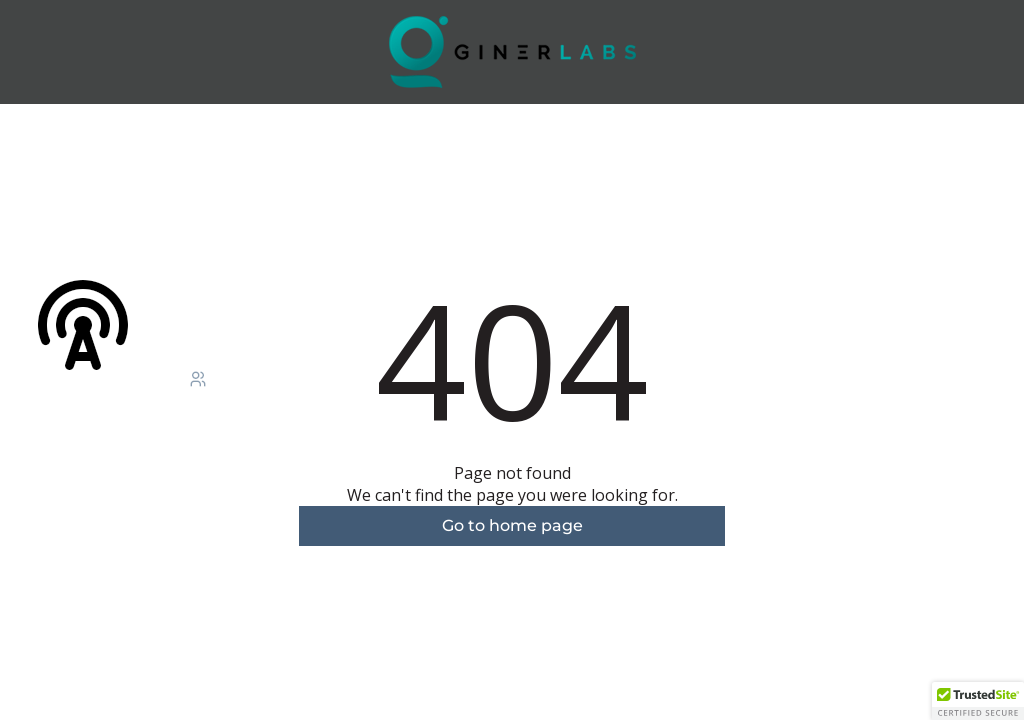 The height and width of the screenshot is (720, 1024). I want to click on access broadcast or transmission settings, so click(83, 325).